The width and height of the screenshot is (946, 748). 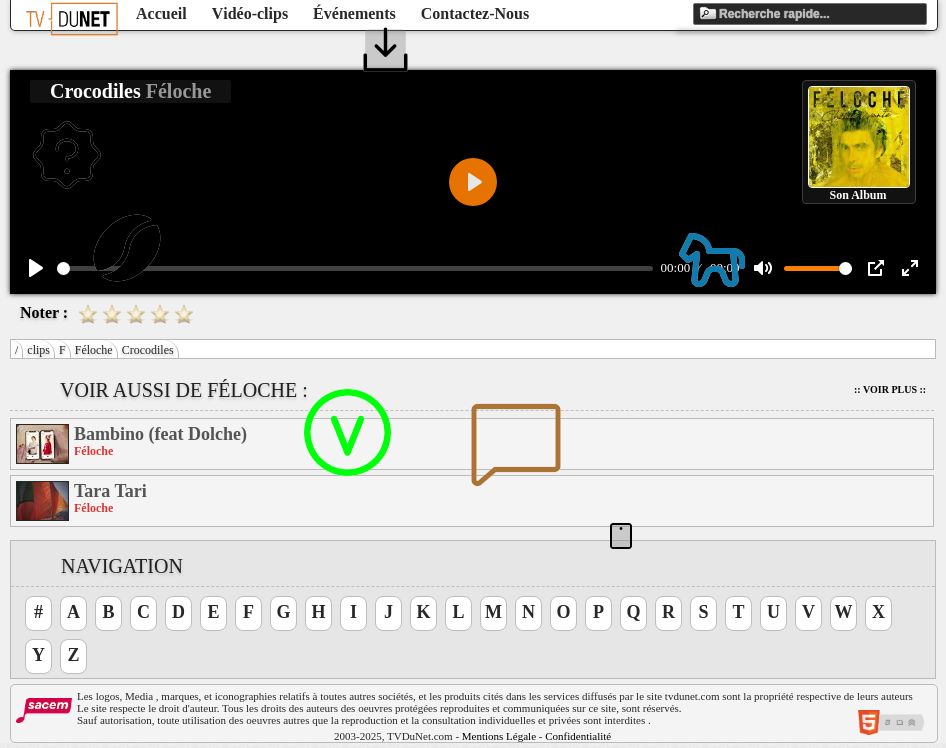 I want to click on access help or FAQ section, so click(x=67, y=155).